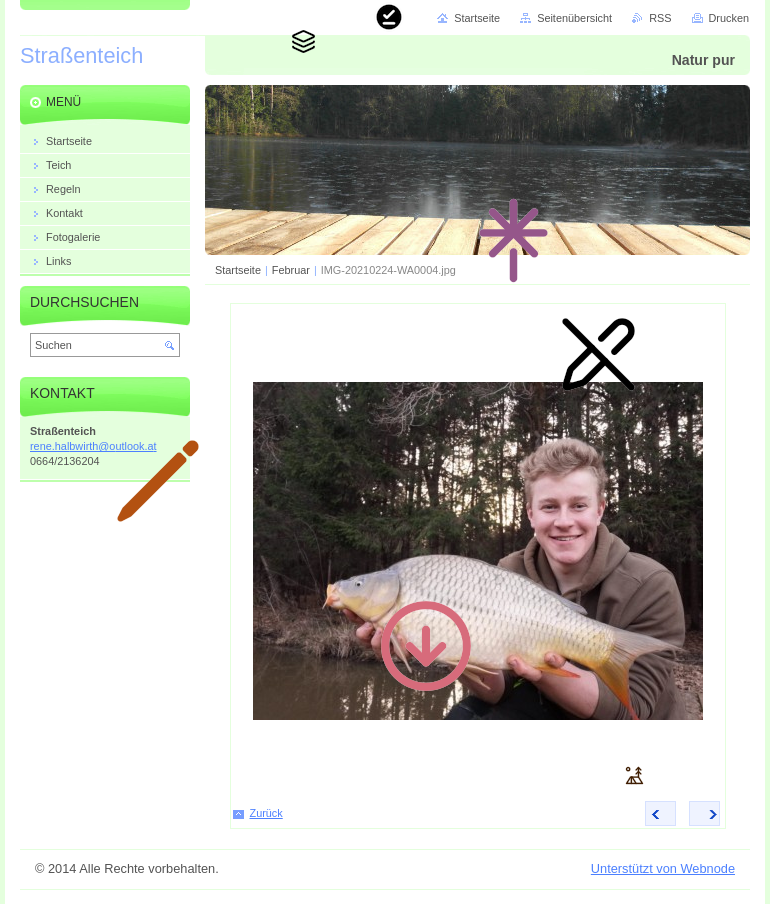 This screenshot has width=770, height=904. What do you see at coordinates (634, 775) in the screenshot?
I see `explore camping or outdoor activities` at bounding box center [634, 775].